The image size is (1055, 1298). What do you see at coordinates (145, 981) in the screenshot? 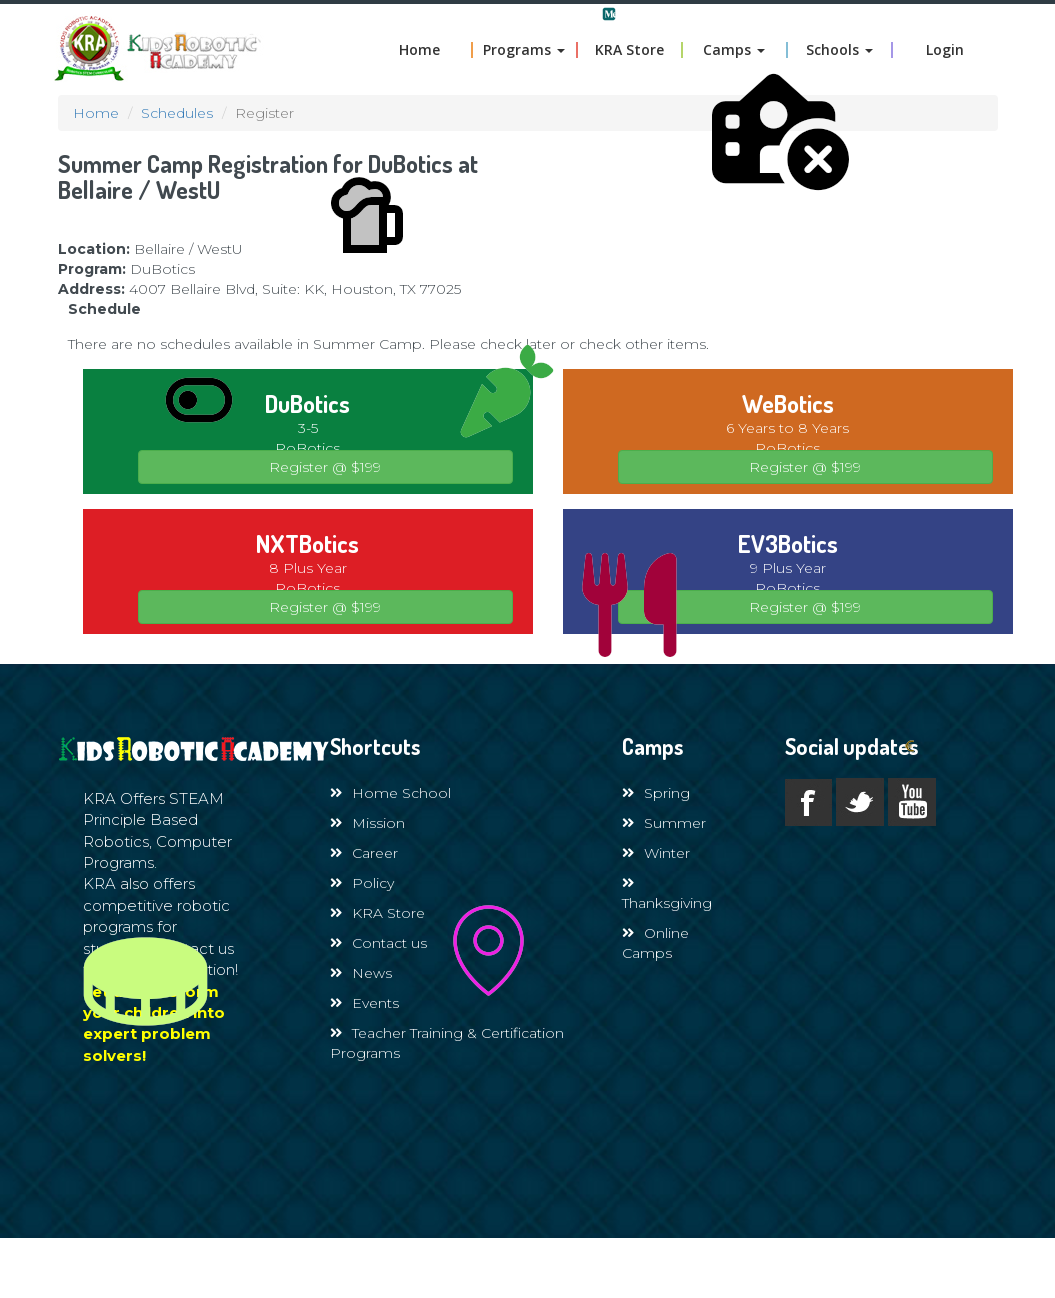
I see `view your coin balance or currency` at bounding box center [145, 981].